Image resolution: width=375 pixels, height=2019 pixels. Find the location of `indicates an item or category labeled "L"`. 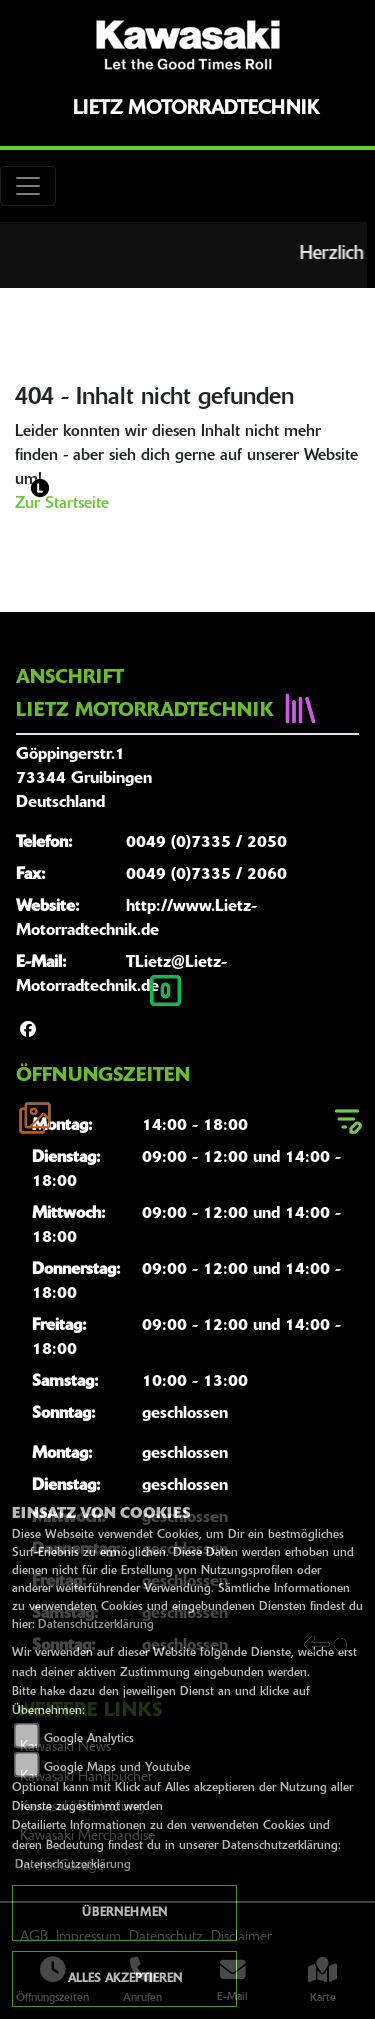

indicates an item or category labeled "L" is located at coordinates (40, 488).